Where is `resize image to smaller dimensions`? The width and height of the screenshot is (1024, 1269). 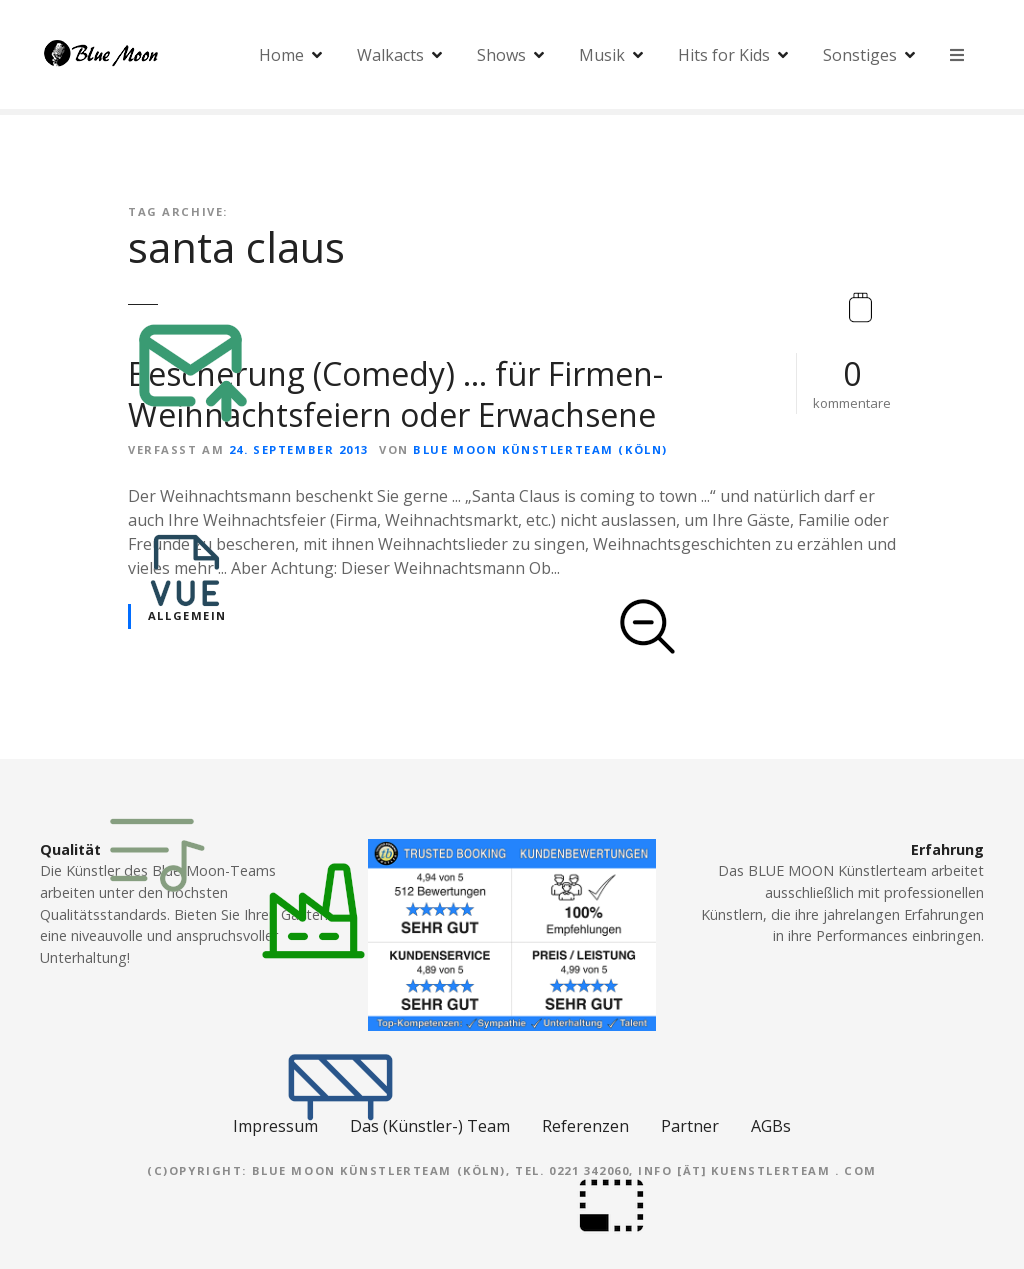 resize image to smaller dimensions is located at coordinates (611, 1205).